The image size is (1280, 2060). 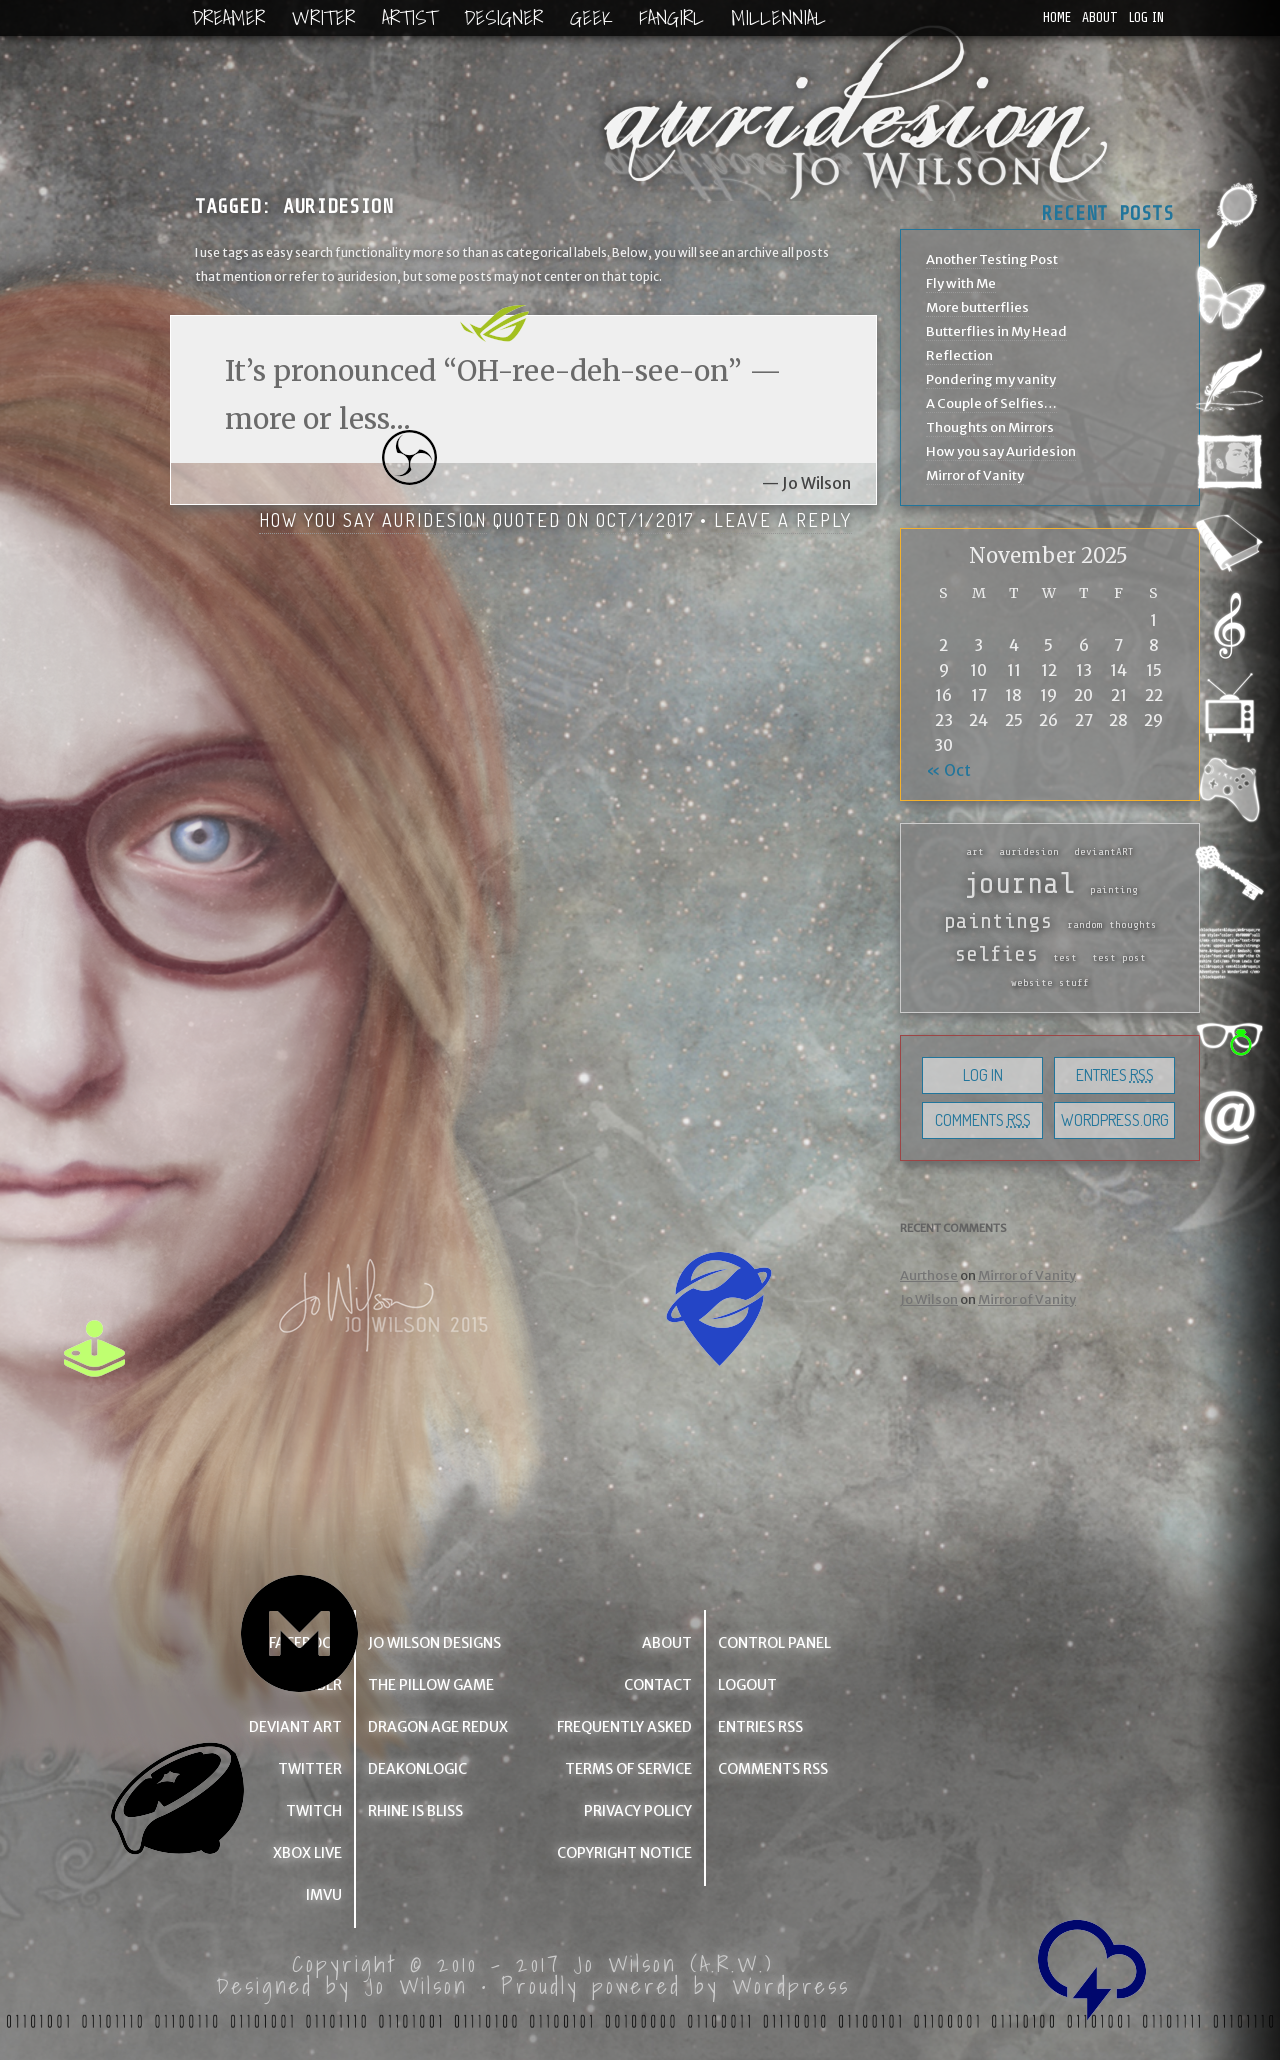 I want to click on open organic maps app, so click(x=719, y=1309).